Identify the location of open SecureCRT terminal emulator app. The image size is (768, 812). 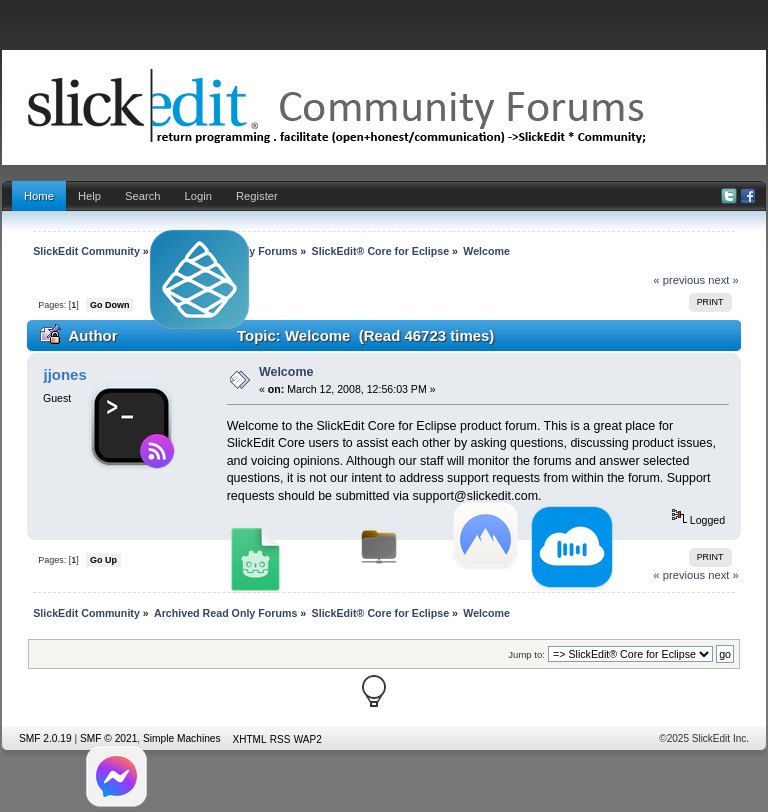
(131, 425).